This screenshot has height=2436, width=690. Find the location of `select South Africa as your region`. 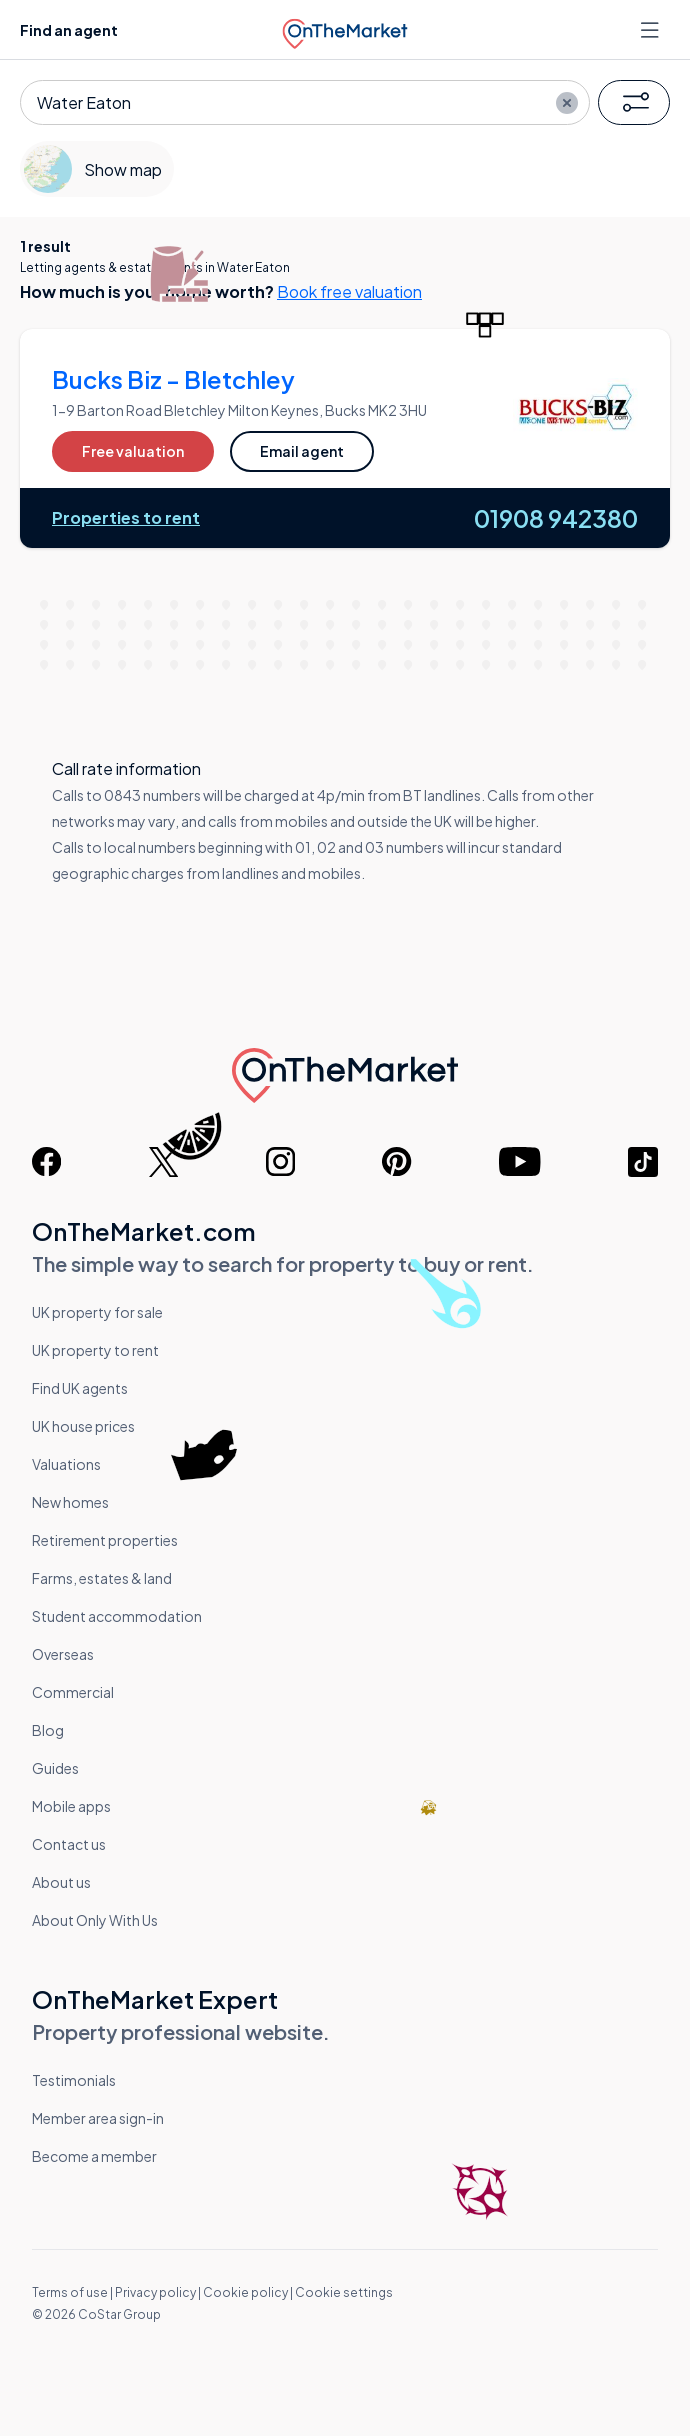

select South Africa as your region is located at coordinates (204, 1455).